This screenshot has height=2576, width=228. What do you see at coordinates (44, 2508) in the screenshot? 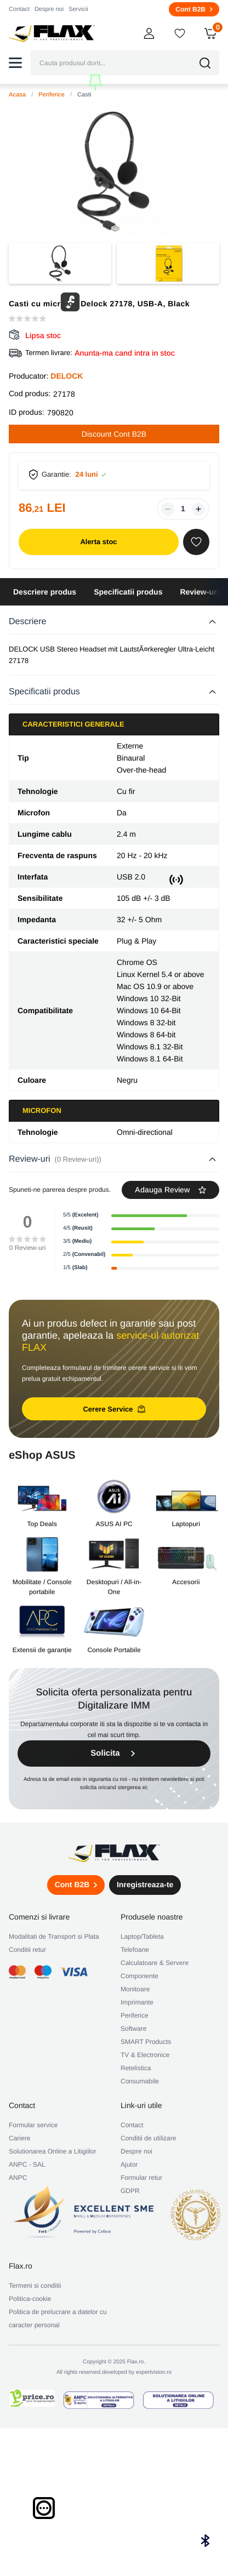
I see `tumble dry on medium heat setting` at bounding box center [44, 2508].